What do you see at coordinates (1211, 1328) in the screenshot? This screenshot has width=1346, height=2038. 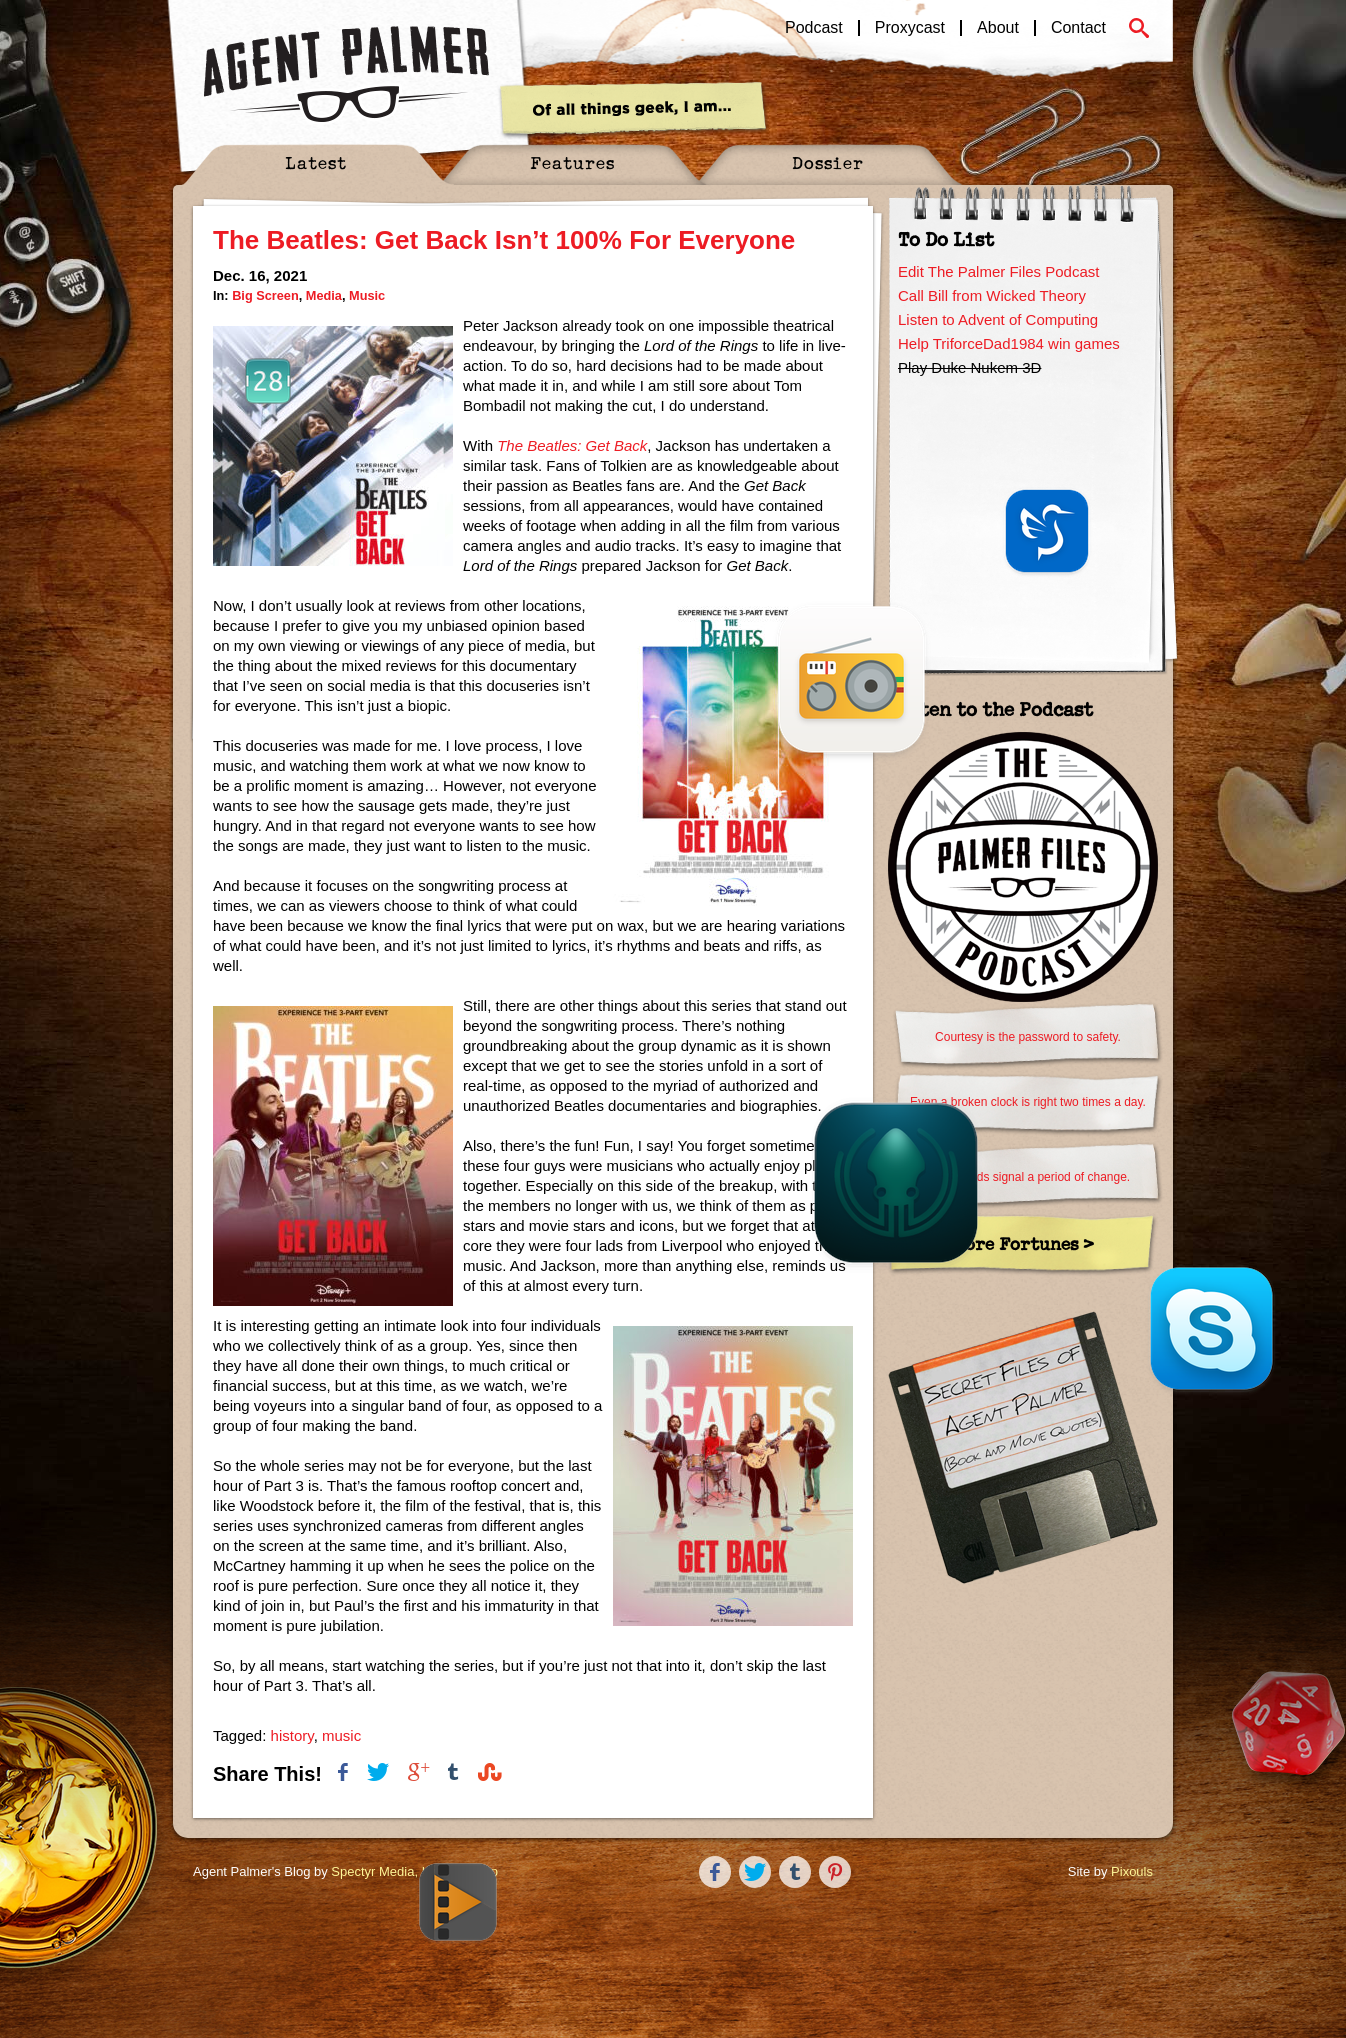 I see `open Skype app` at bounding box center [1211, 1328].